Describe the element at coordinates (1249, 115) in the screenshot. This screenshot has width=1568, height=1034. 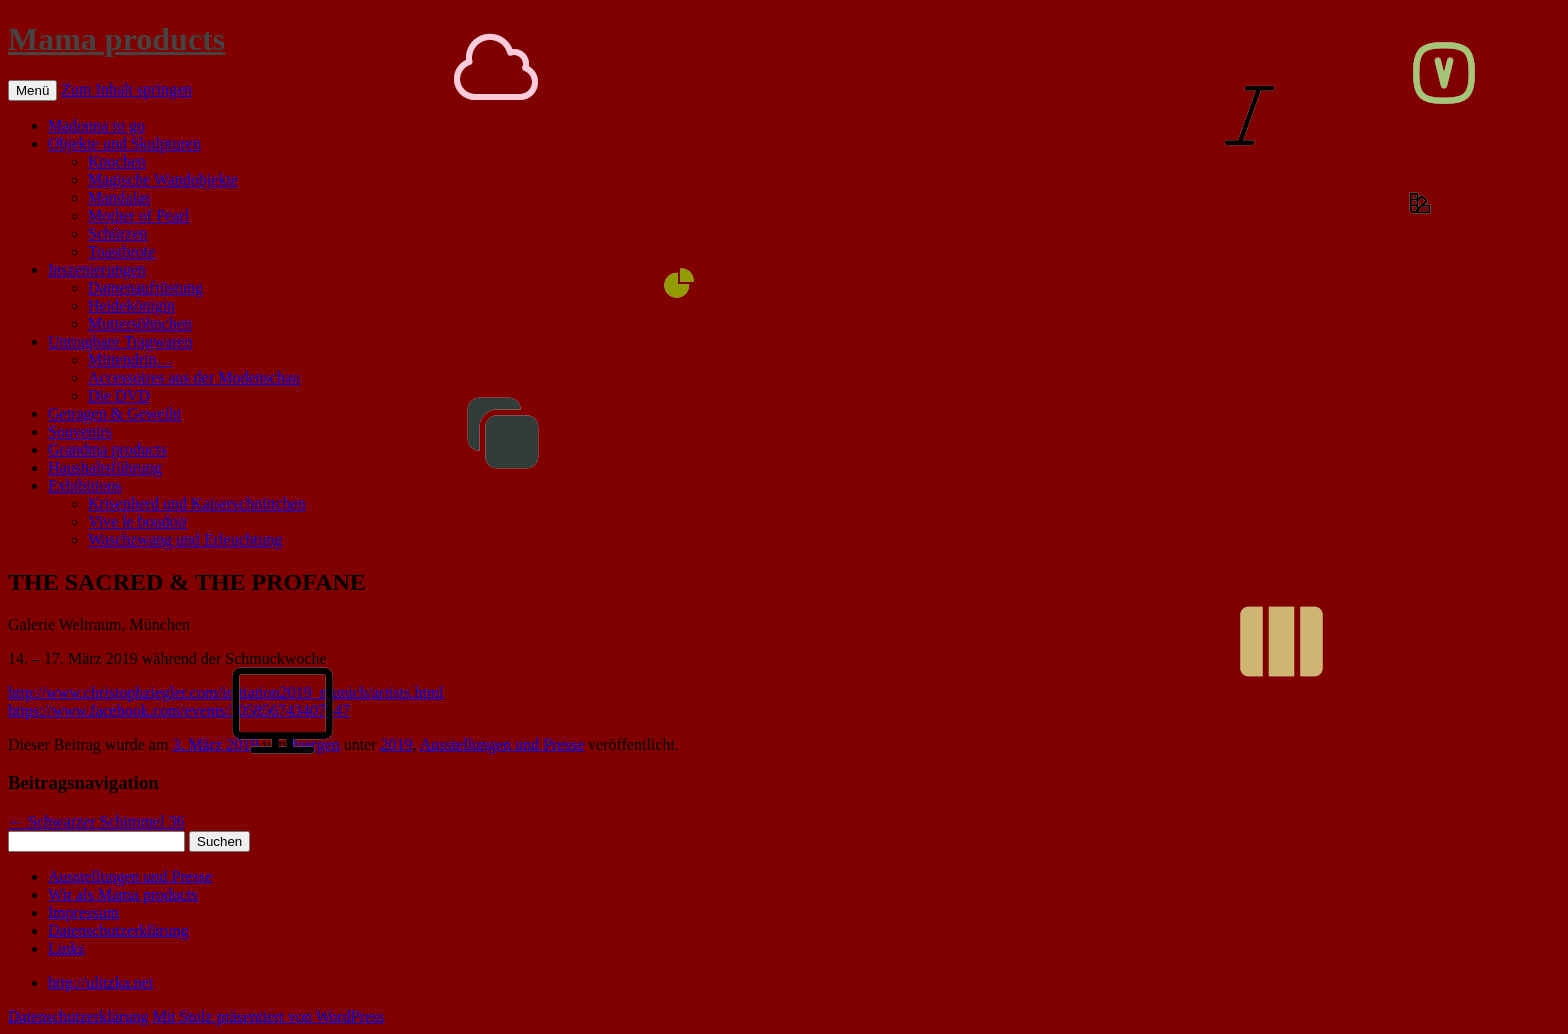
I see `apply italic formatting to selected text` at that location.